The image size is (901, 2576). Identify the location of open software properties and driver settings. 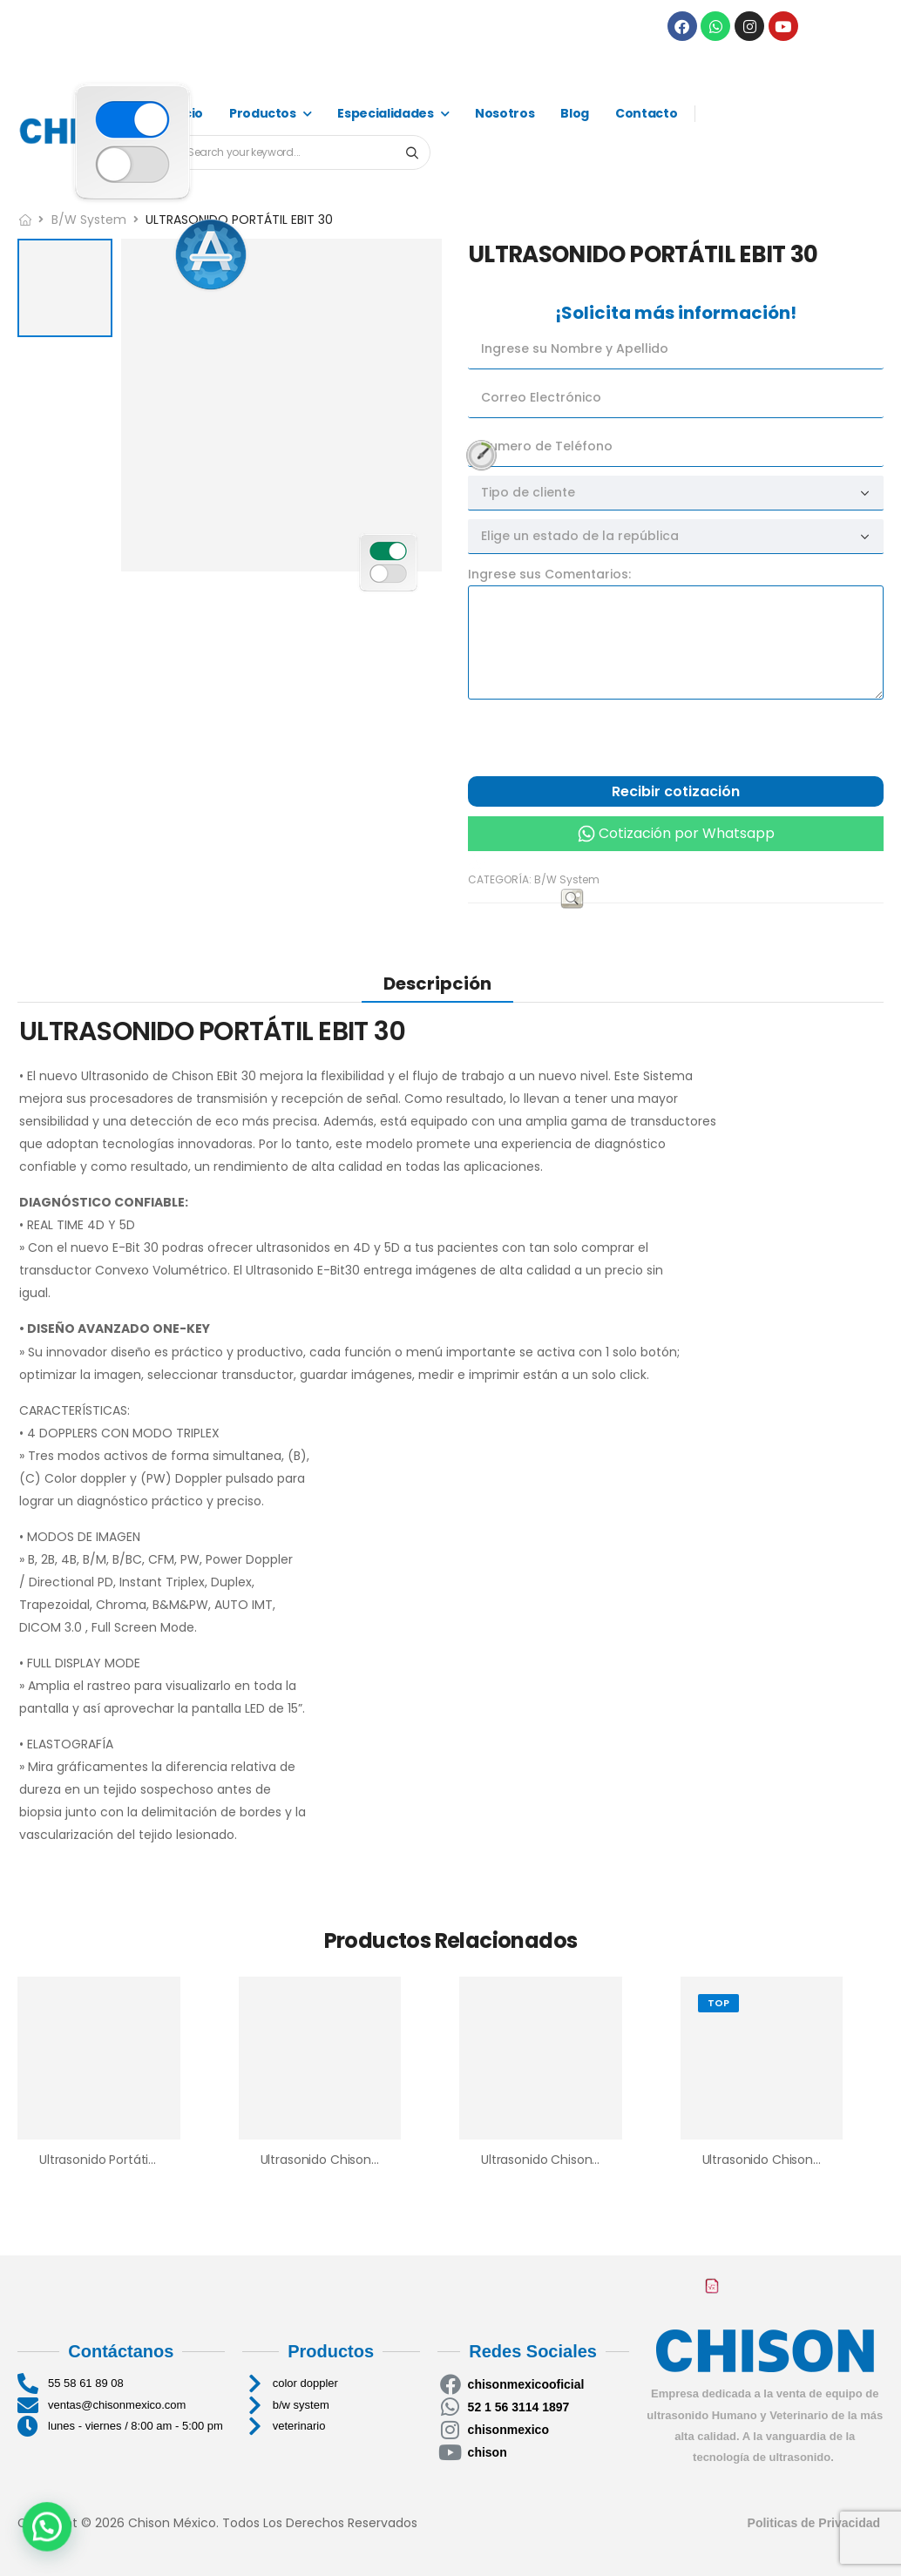
(211, 254).